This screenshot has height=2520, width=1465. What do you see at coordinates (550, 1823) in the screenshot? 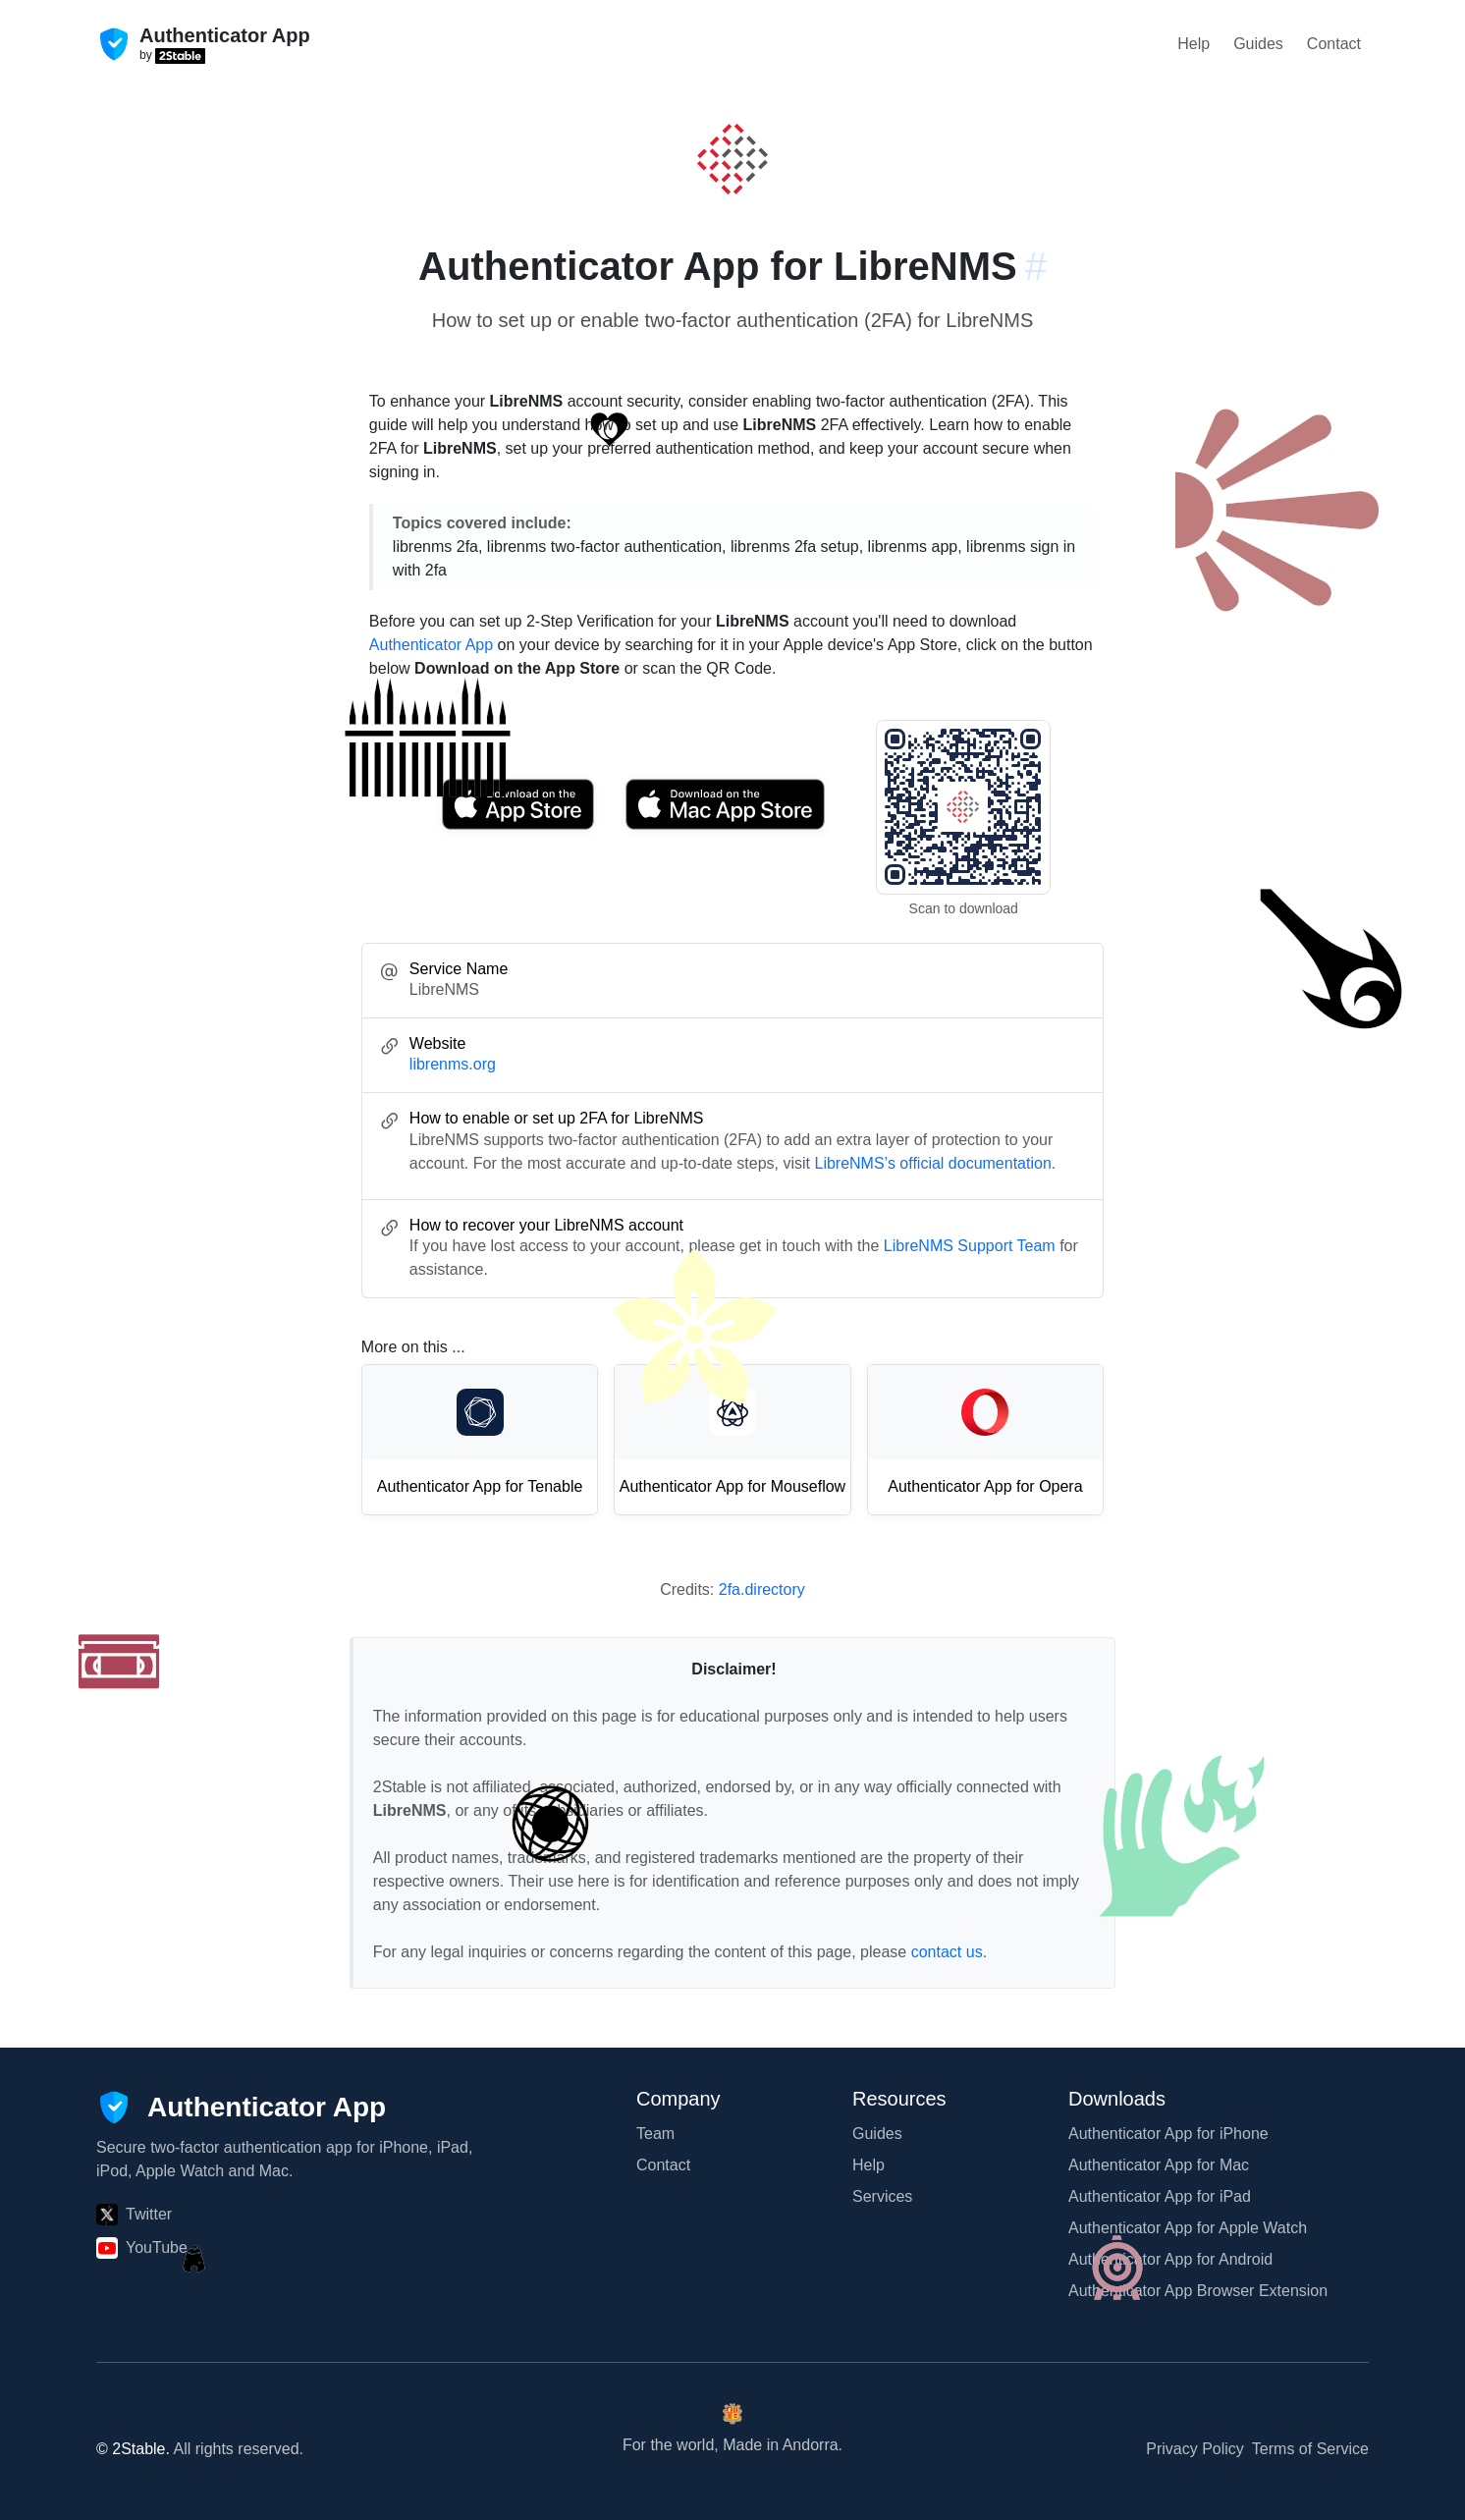
I see `indicates a locked or restricted game item` at bounding box center [550, 1823].